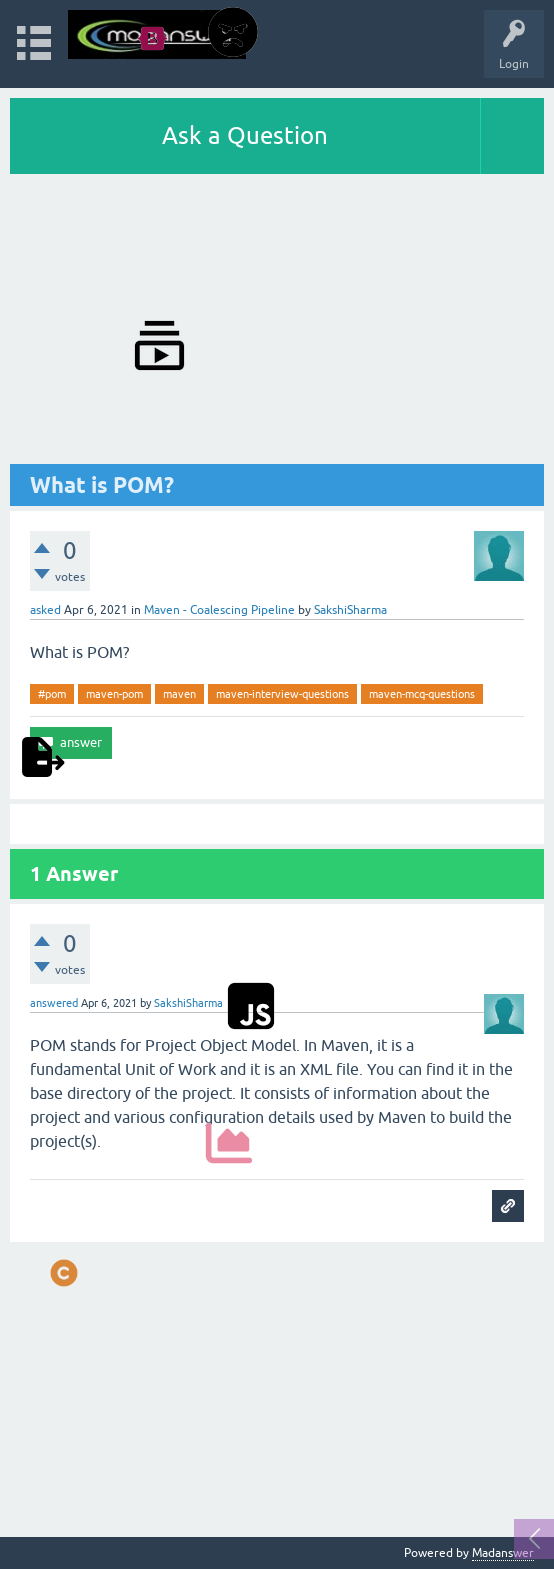 The image size is (554, 1569). Describe the element at coordinates (229, 1143) in the screenshot. I see `view area chart or graph data` at that location.